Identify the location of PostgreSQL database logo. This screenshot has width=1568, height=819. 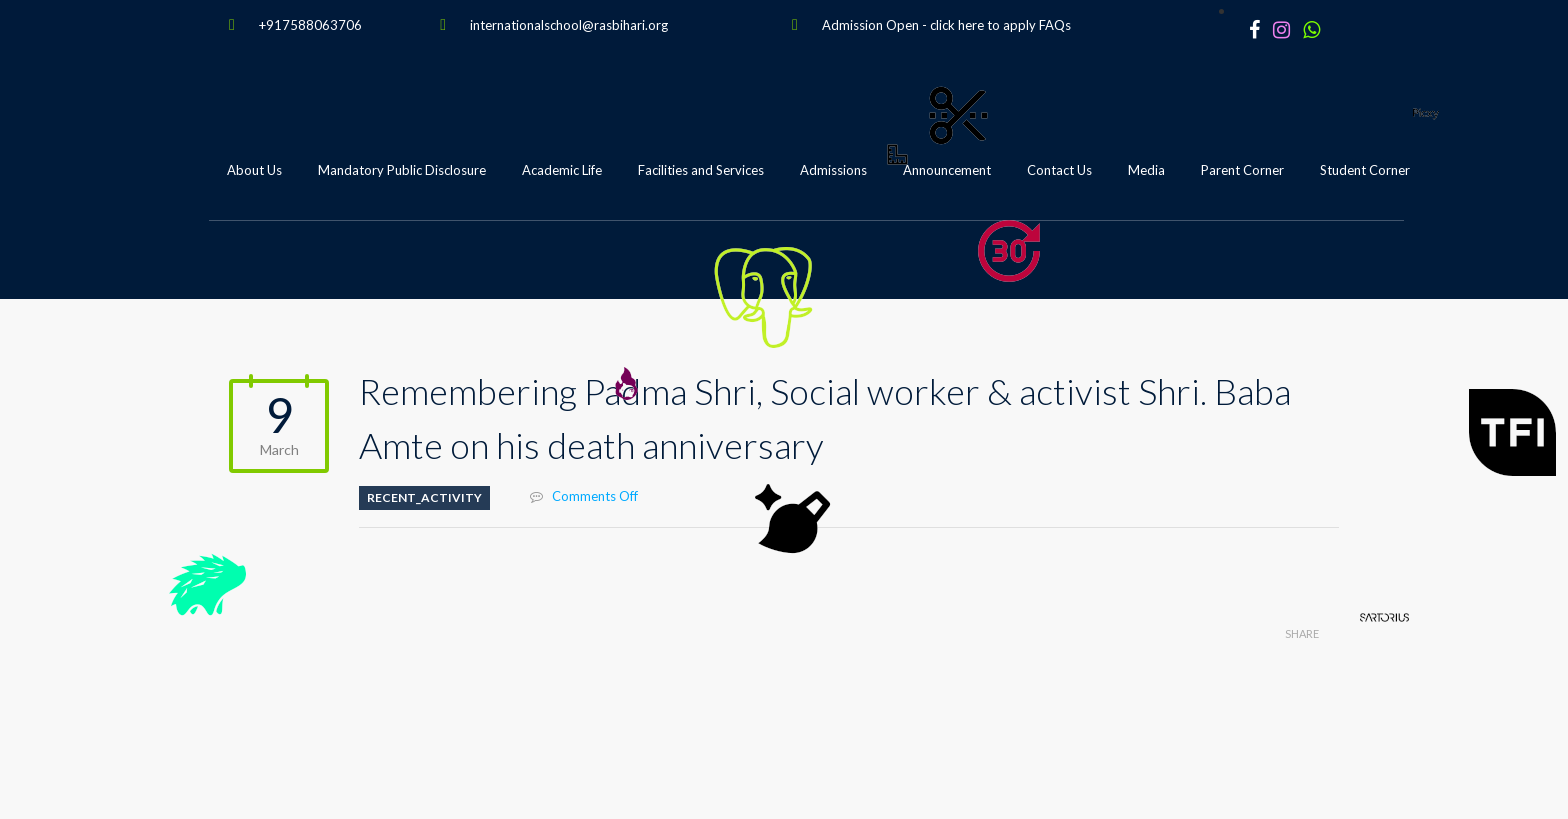
(763, 297).